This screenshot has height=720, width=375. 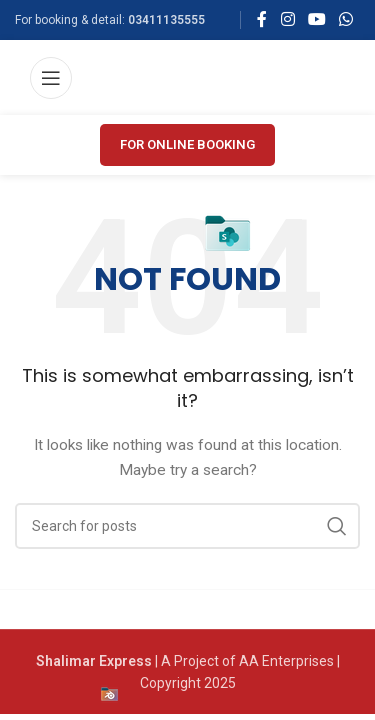 I want to click on open microsoft sharepoint folder, so click(x=227, y=234).